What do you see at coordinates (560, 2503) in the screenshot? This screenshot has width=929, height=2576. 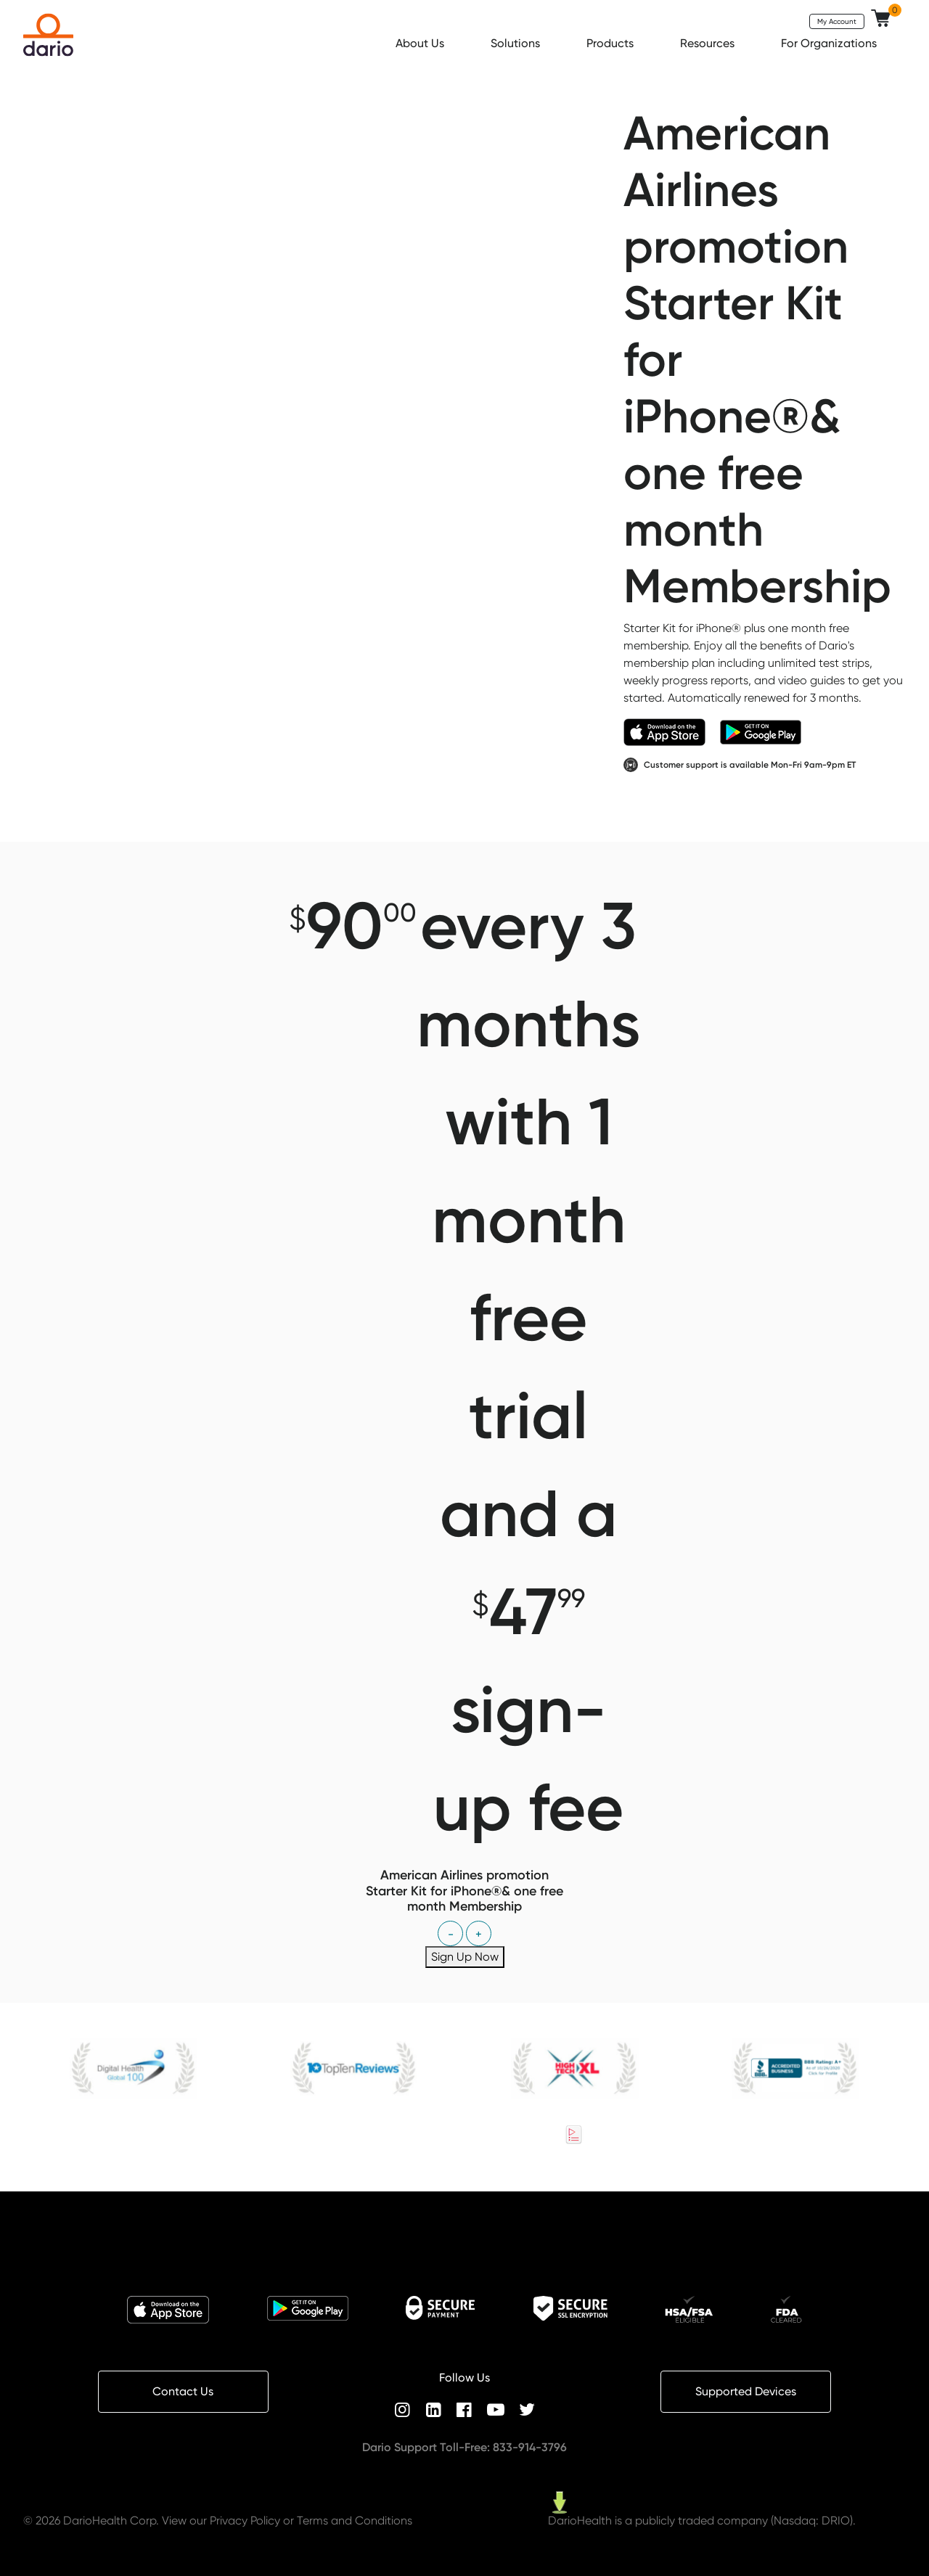 I see `save the current file or document` at bounding box center [560, 2503].